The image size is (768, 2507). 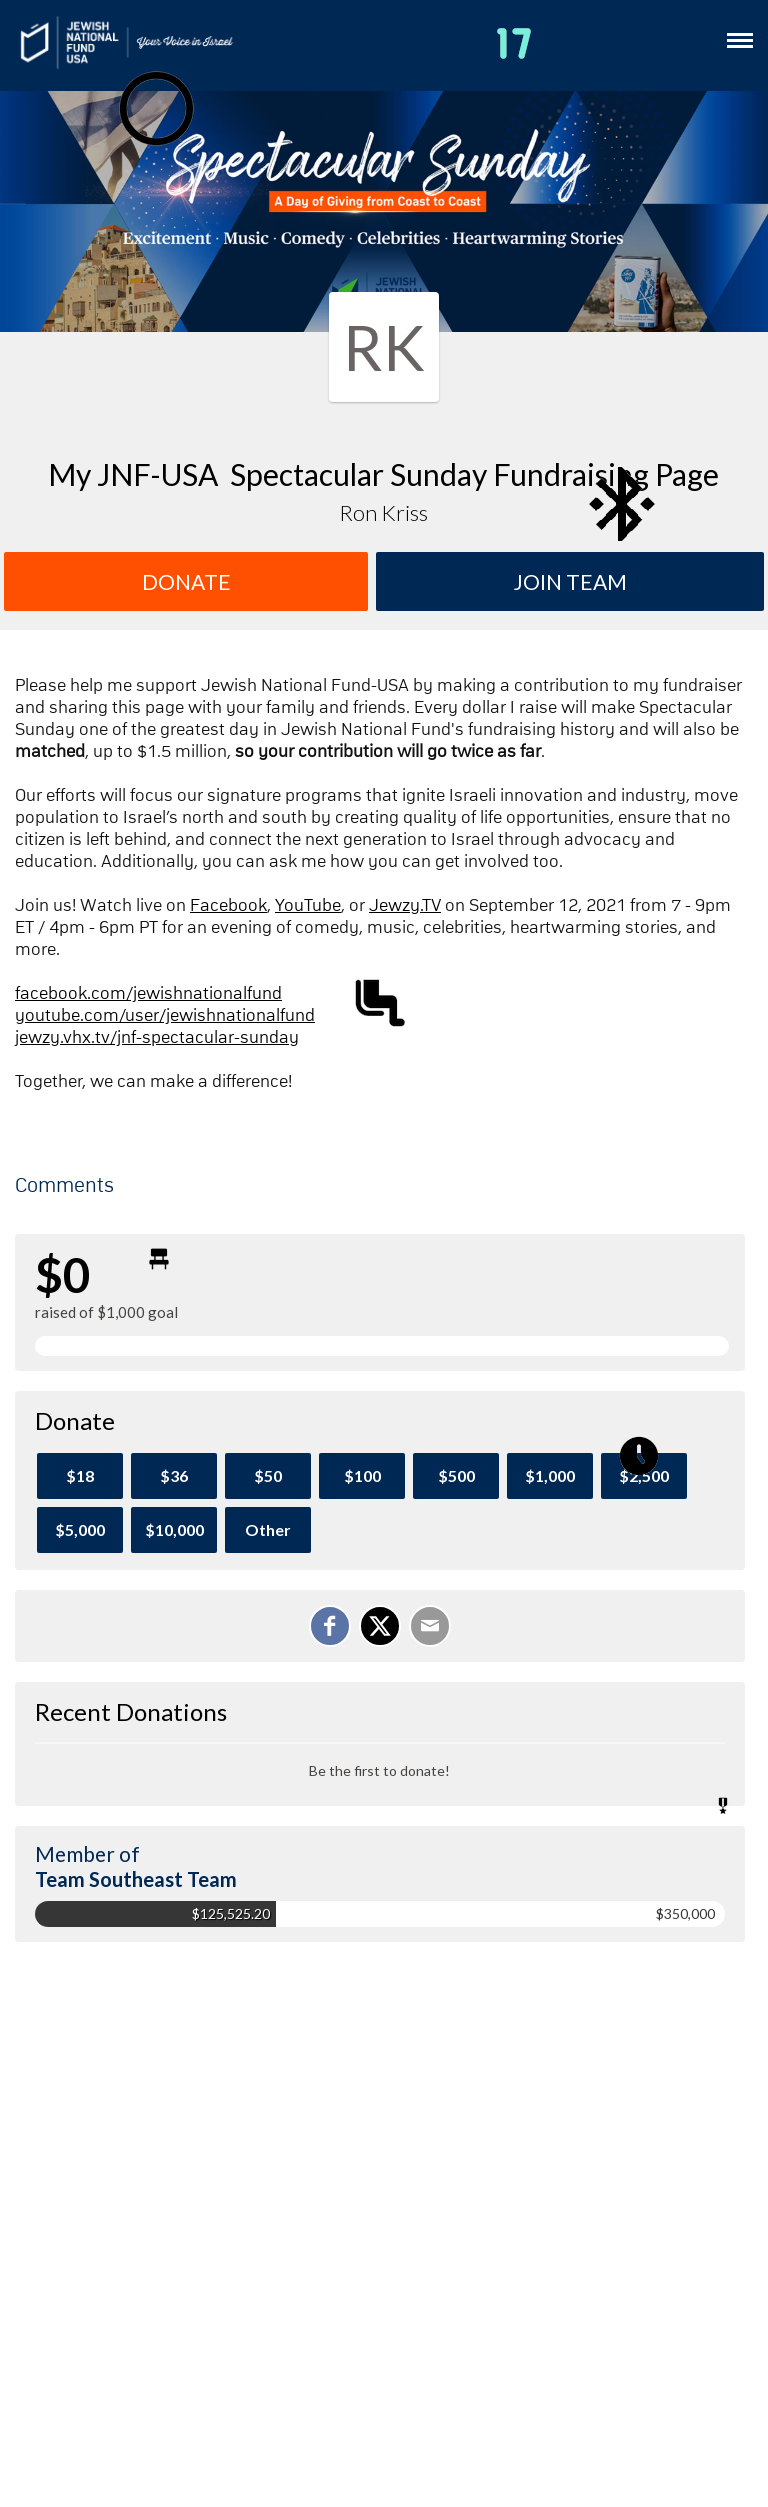 What do you see at coordinates (723, 1806) in the screenshot?
I see `view achievements or awards` at bounding box center [723, 1806].